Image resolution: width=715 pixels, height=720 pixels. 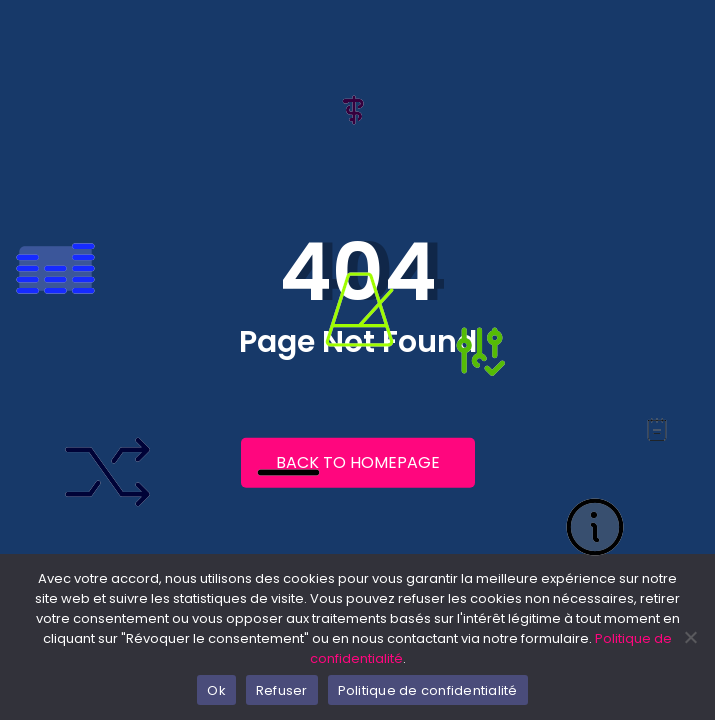 I want to click on access metronome or tempo settings, so click(x=359, y=309).